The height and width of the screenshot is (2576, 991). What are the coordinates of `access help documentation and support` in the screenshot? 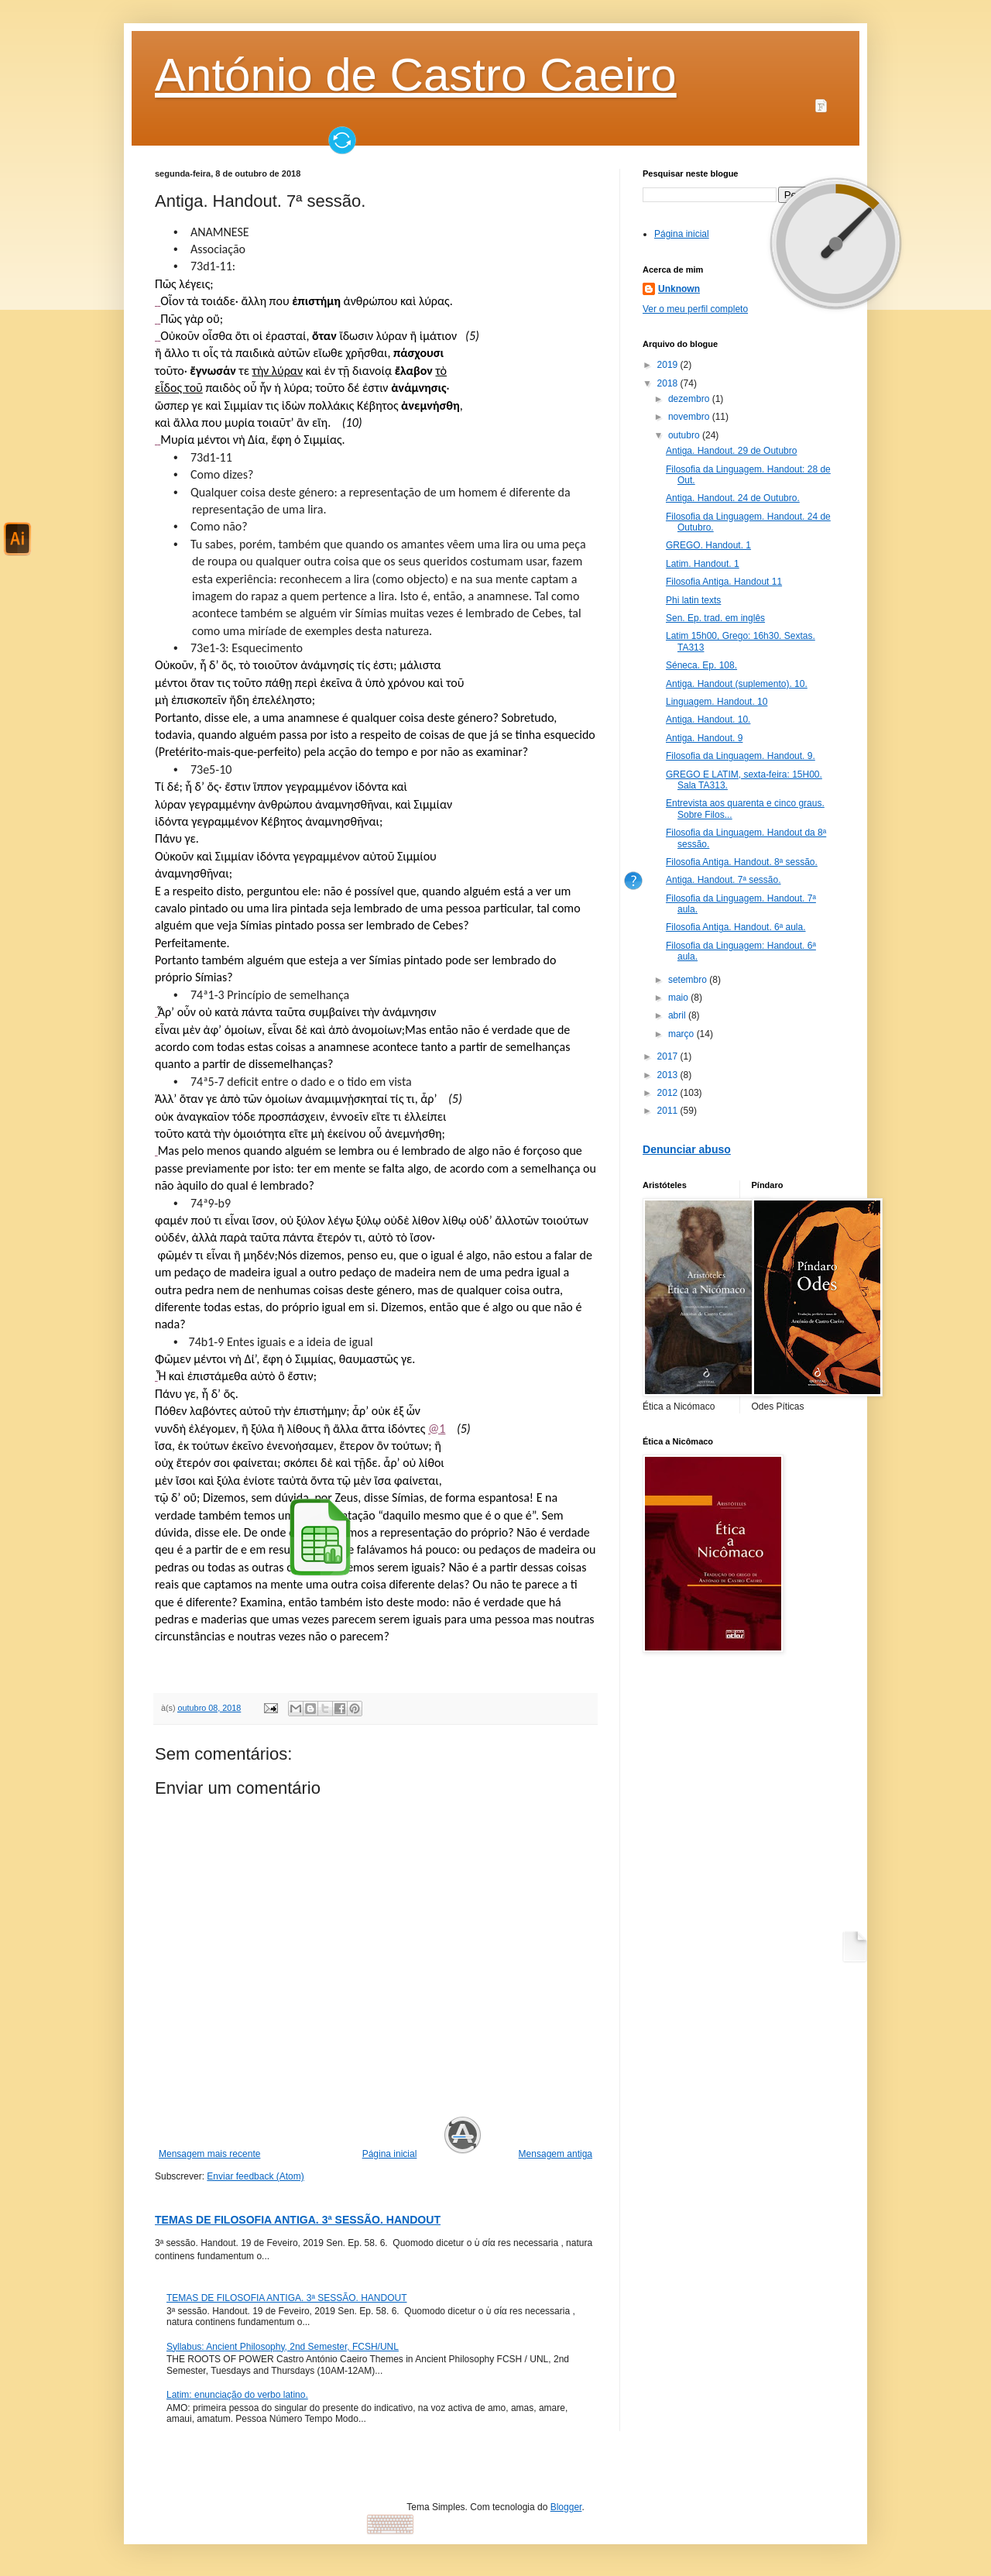 It's located at (633, 881).